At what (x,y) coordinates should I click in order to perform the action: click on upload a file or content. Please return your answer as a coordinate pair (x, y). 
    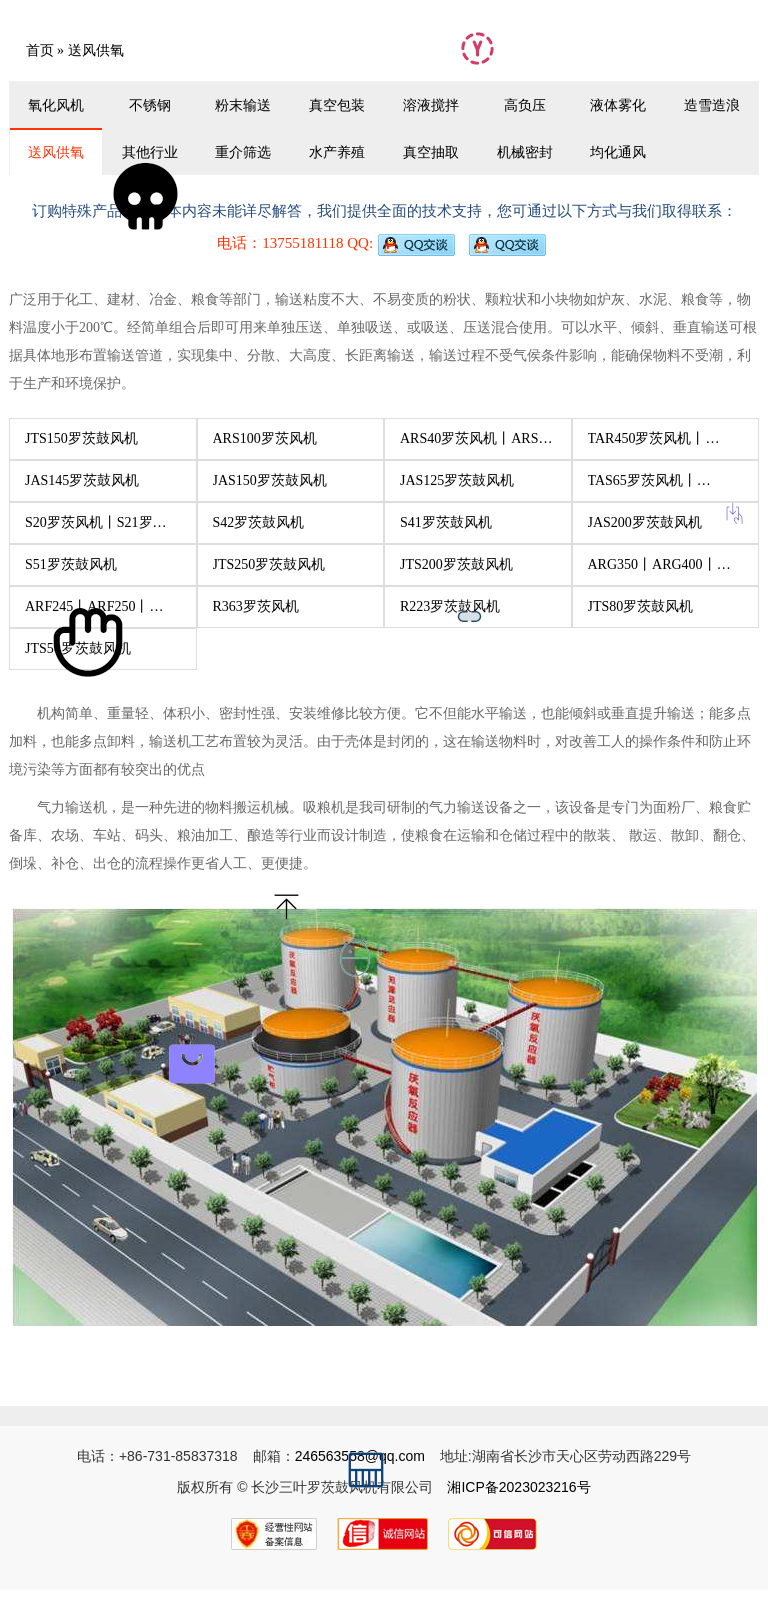
    Looking at the image, I should click on (286, 906).